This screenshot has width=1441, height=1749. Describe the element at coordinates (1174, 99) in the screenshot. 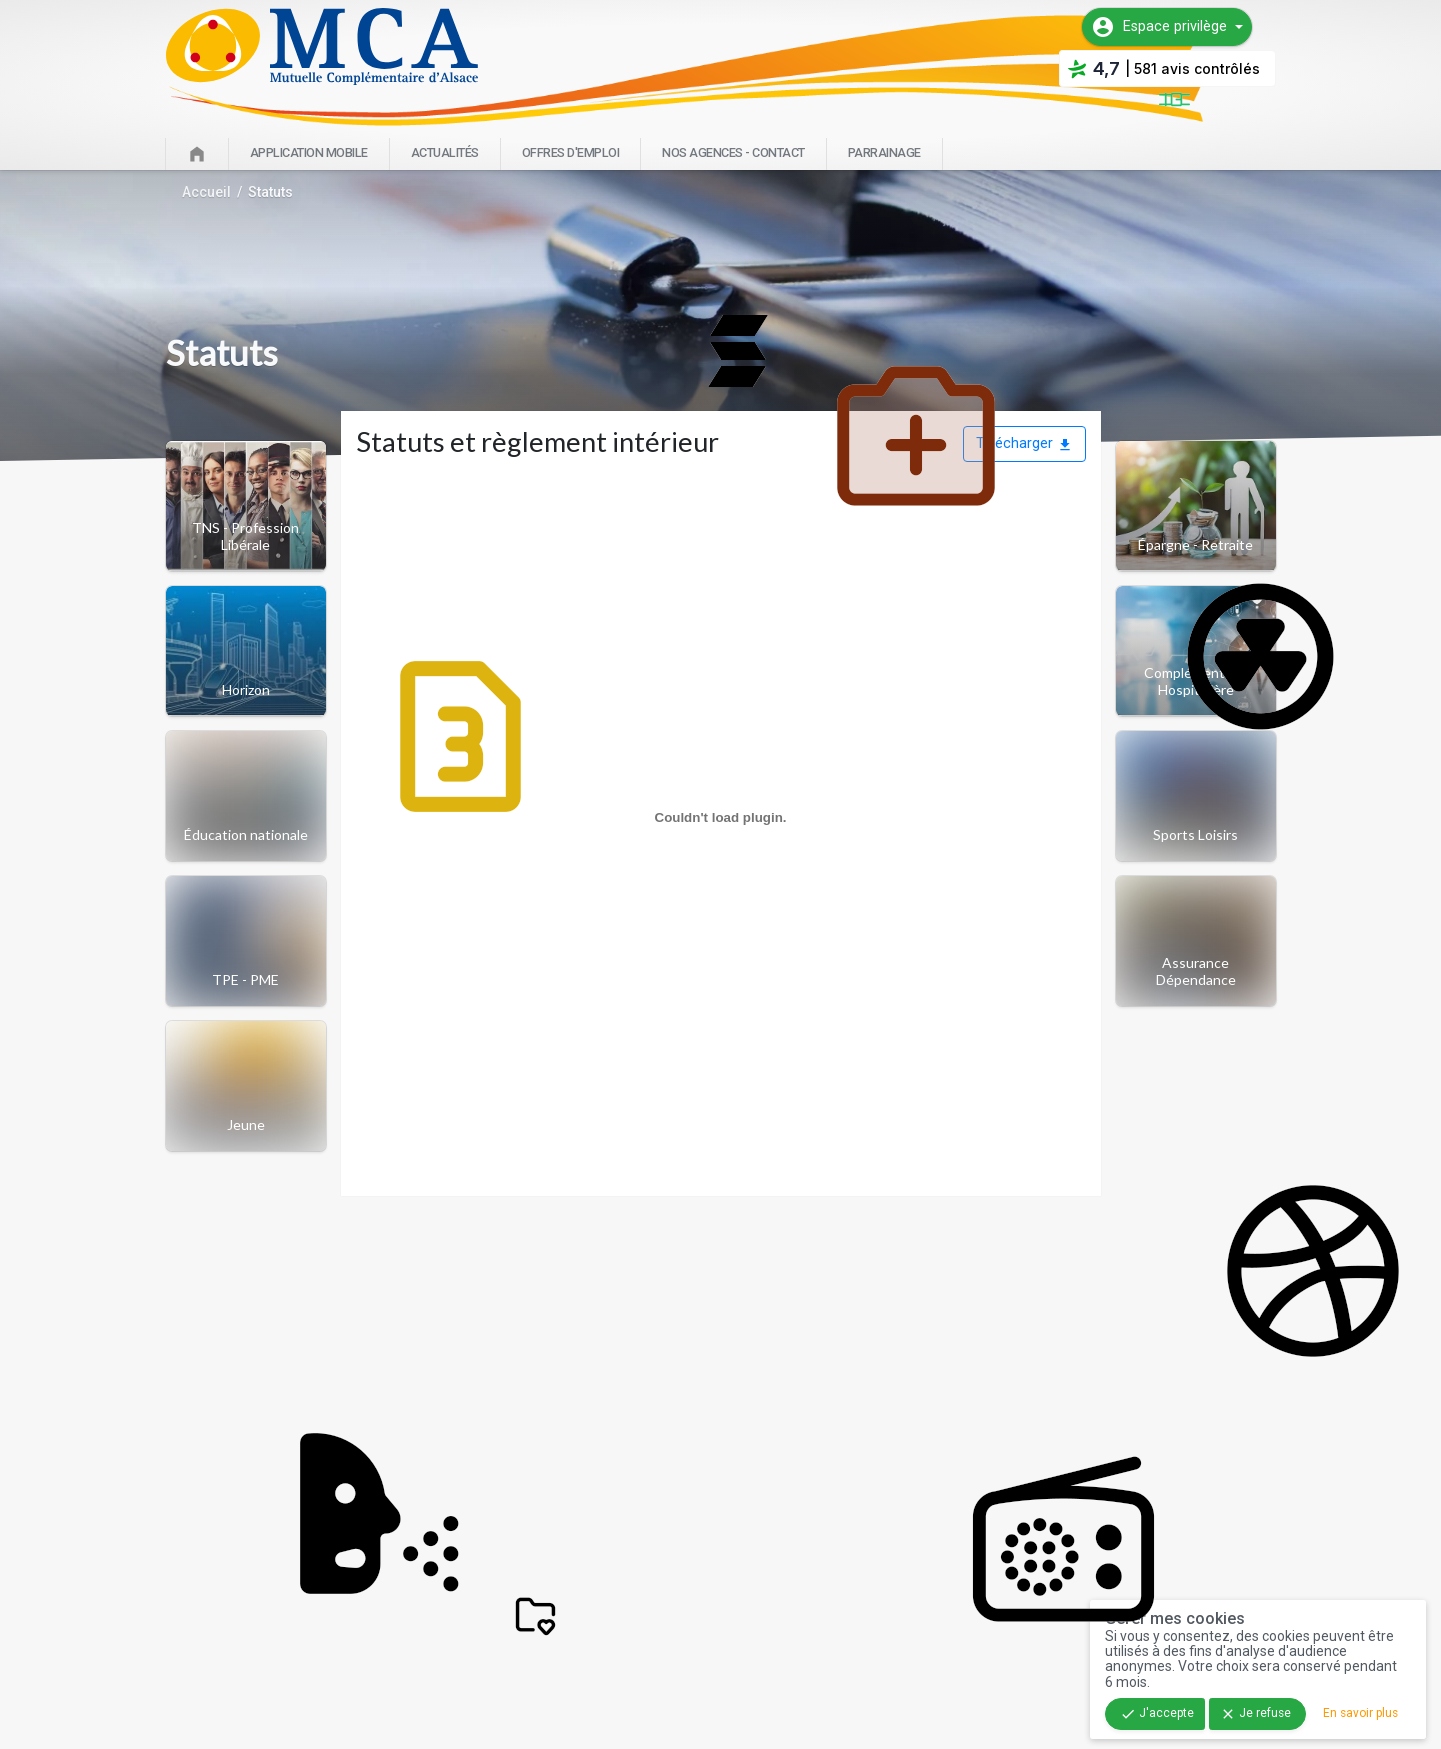

I see `adjust belt or strap settings` at that location.